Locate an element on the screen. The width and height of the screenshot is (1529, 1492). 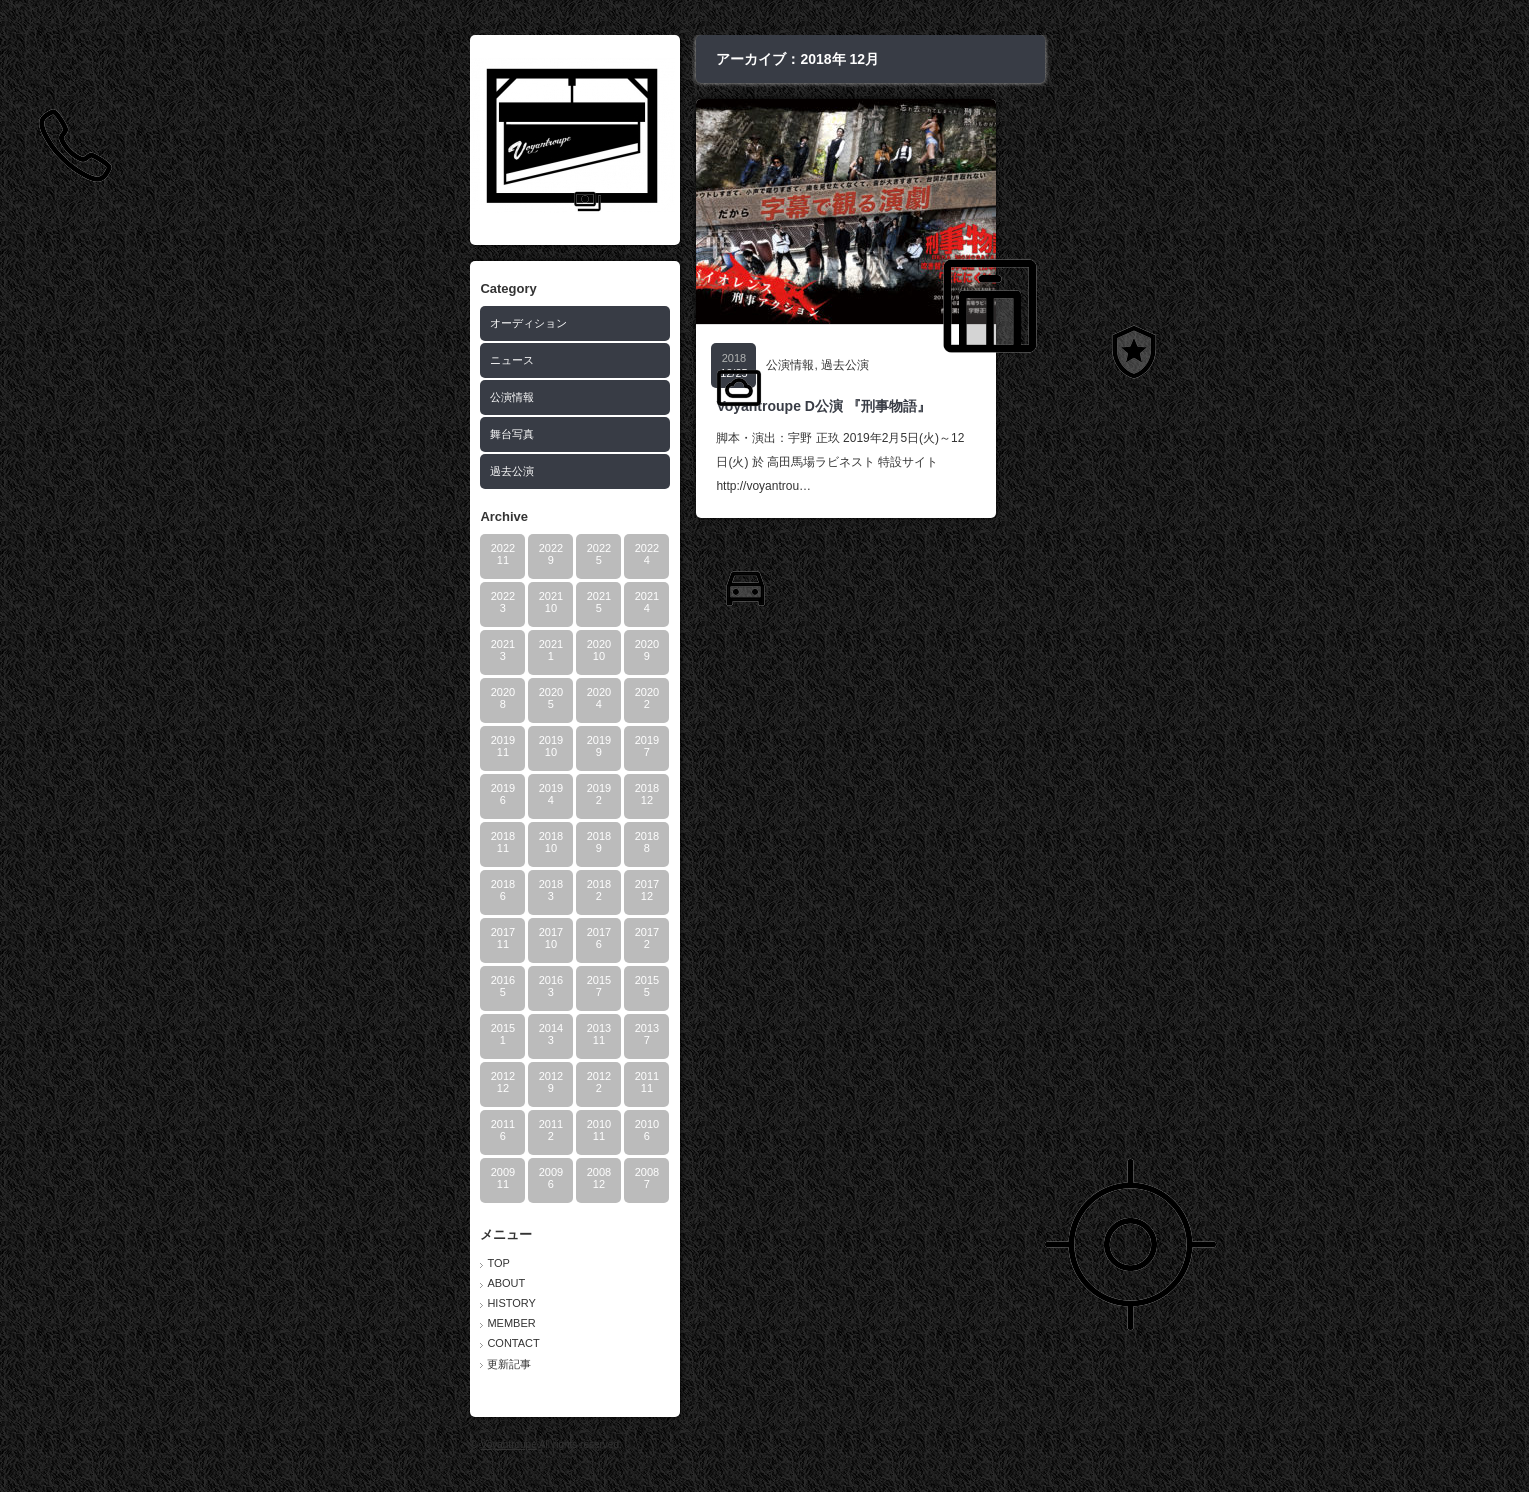
make a phone call is located at coordinates (75, 145).